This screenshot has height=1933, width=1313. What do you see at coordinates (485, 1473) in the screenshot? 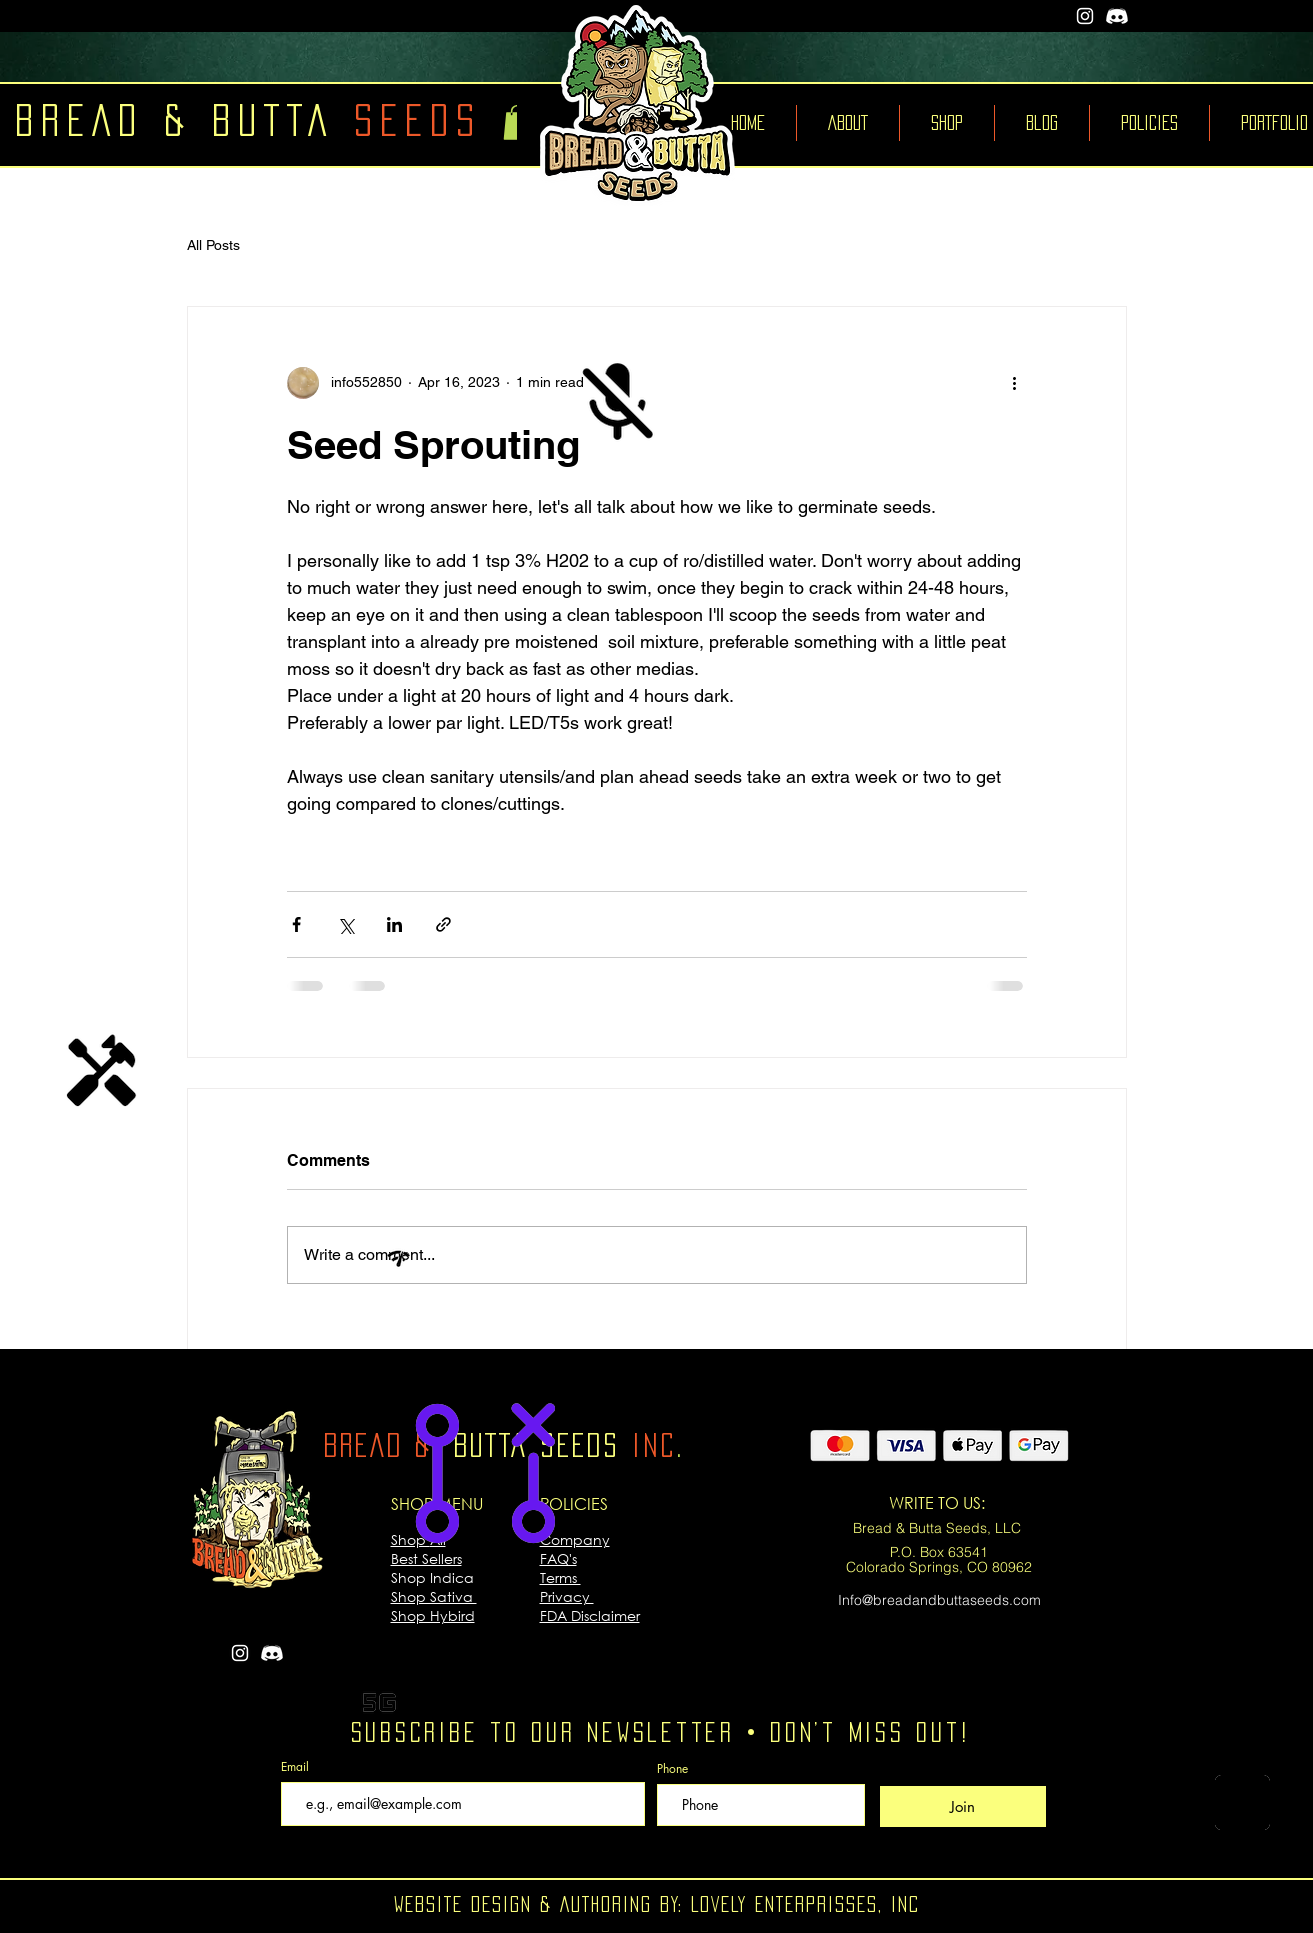
I see `indicates a closed or rejected pull request` at bounding box center [485, 1473].